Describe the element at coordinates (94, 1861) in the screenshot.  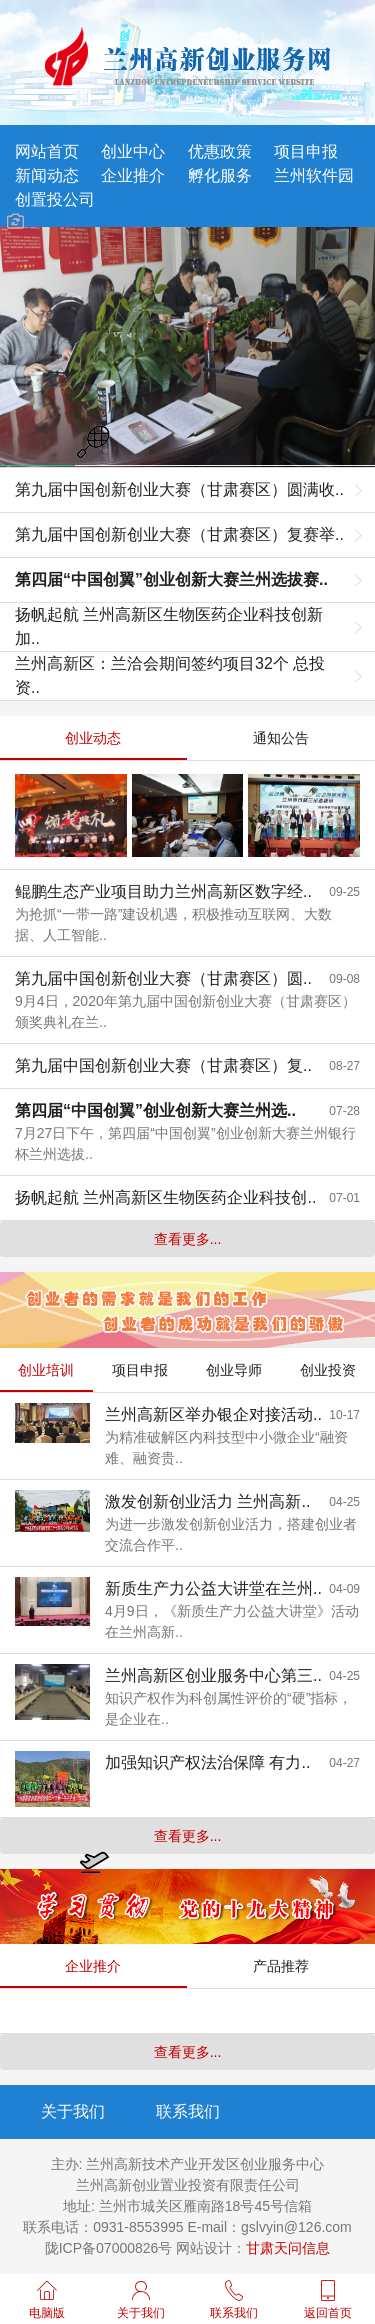
I see `flight departure or takeoff status` at that location.